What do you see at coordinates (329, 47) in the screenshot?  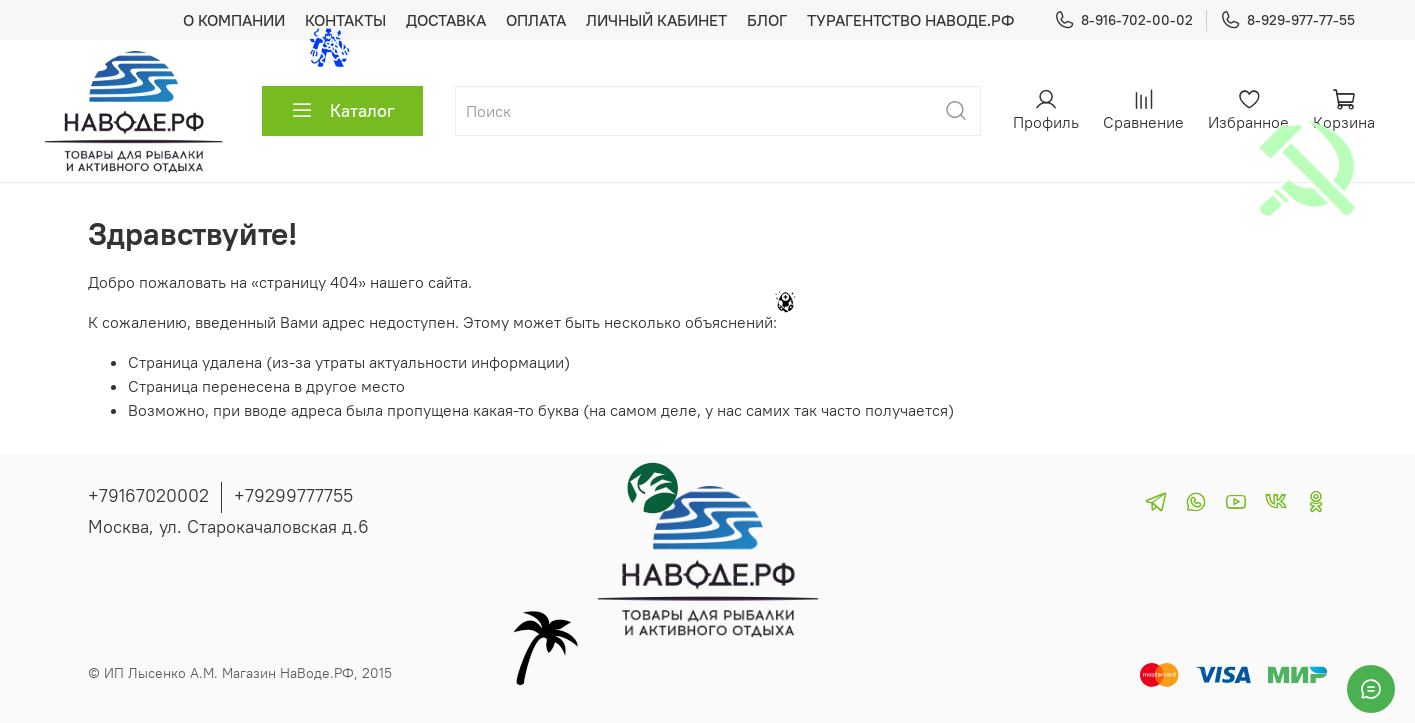 I see `select shambling mound creature or enemy type` at bounding box center [329, 47].